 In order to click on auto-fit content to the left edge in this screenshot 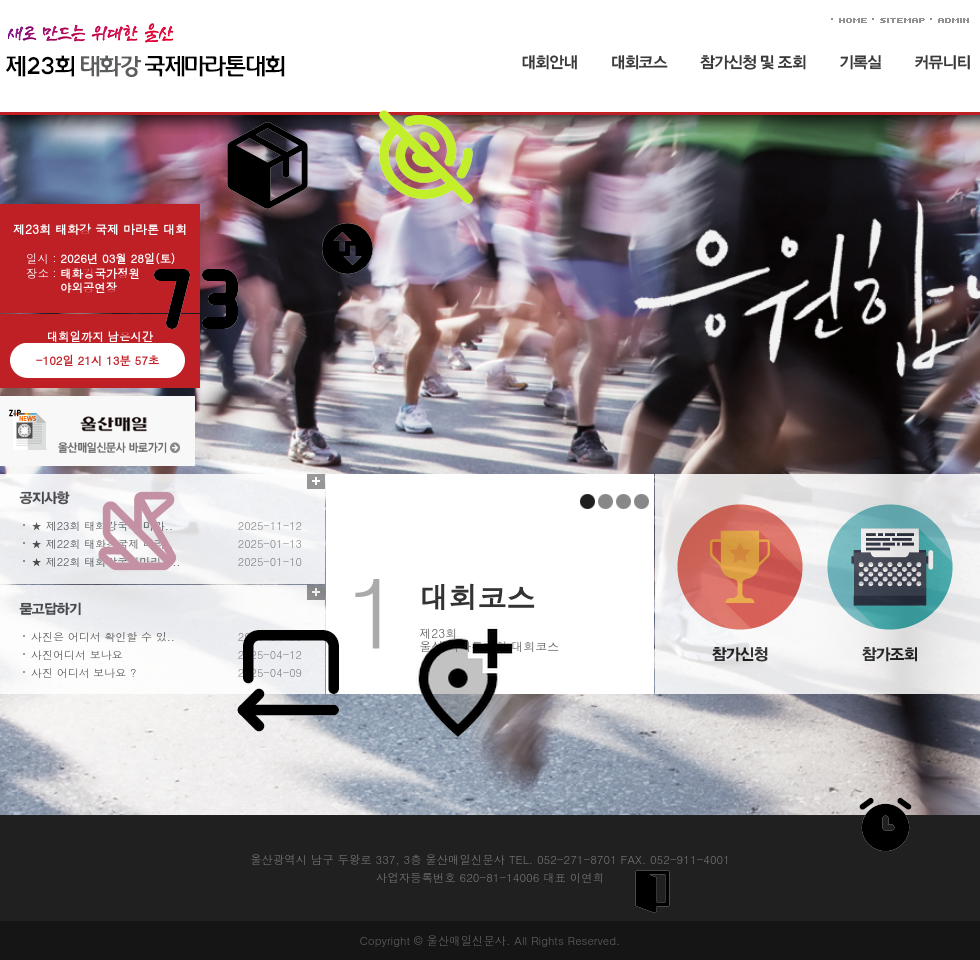, I will do `click(291, 678)`.